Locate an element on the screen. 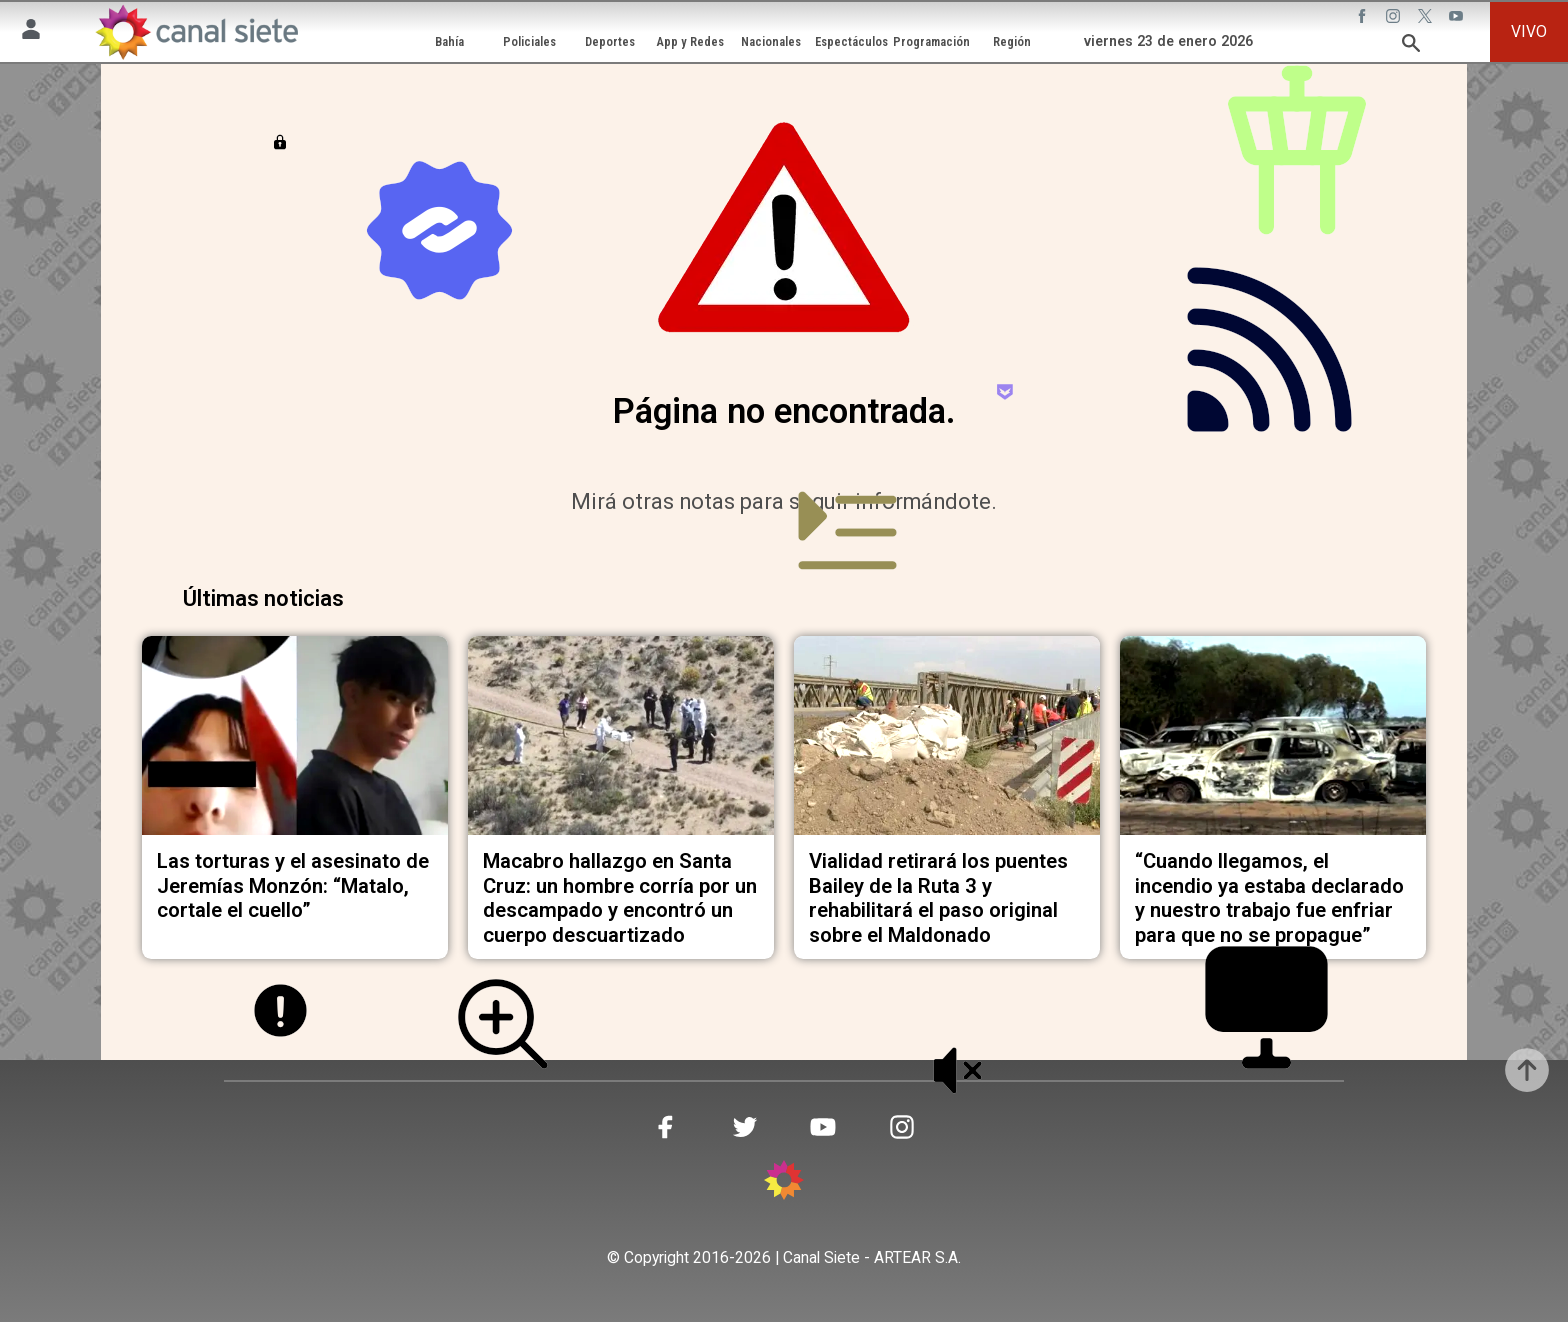 The width and height of the screenshot is (1568, 1322). mute audio or sound output is located at coordinates (956, 1070).